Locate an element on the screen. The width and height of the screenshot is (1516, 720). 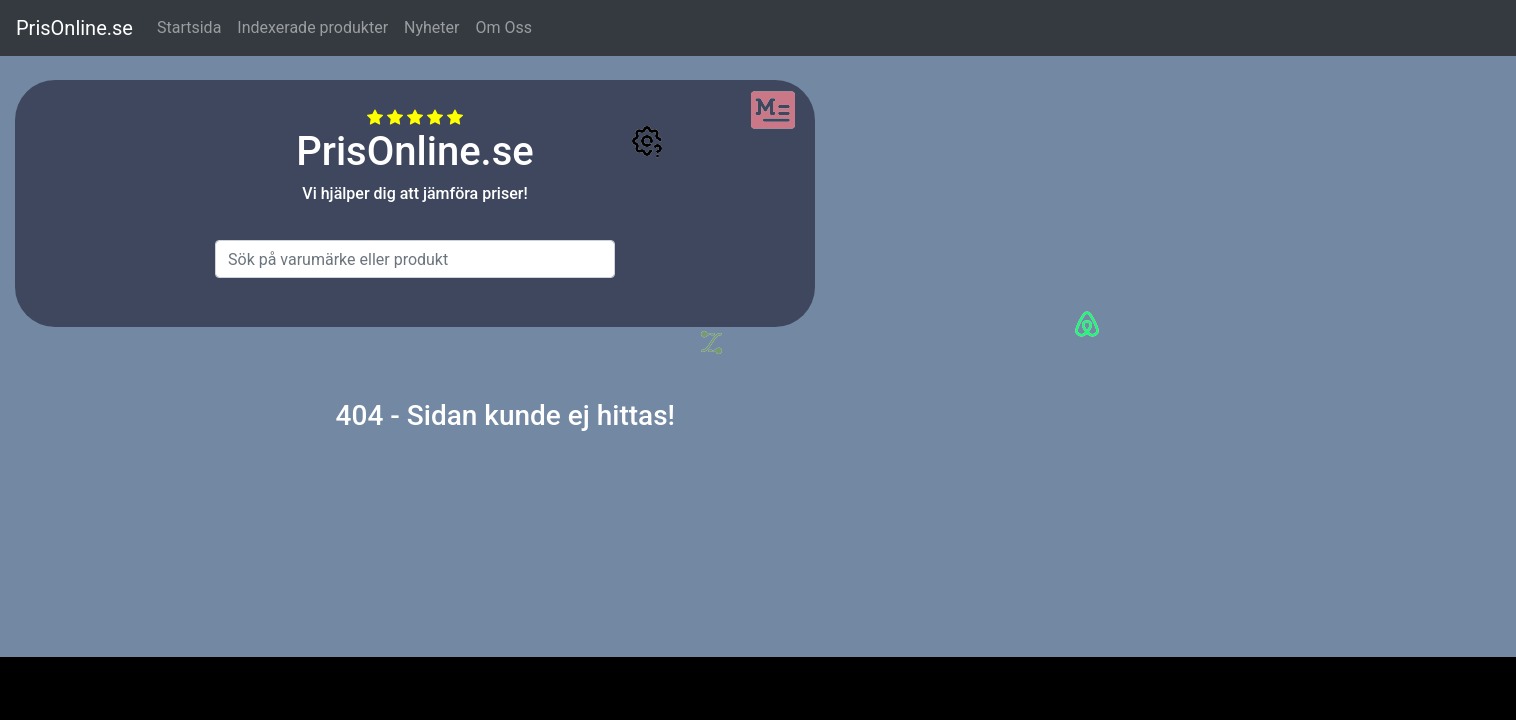
access settings help or FAQ is located at coordinates (647, 141).